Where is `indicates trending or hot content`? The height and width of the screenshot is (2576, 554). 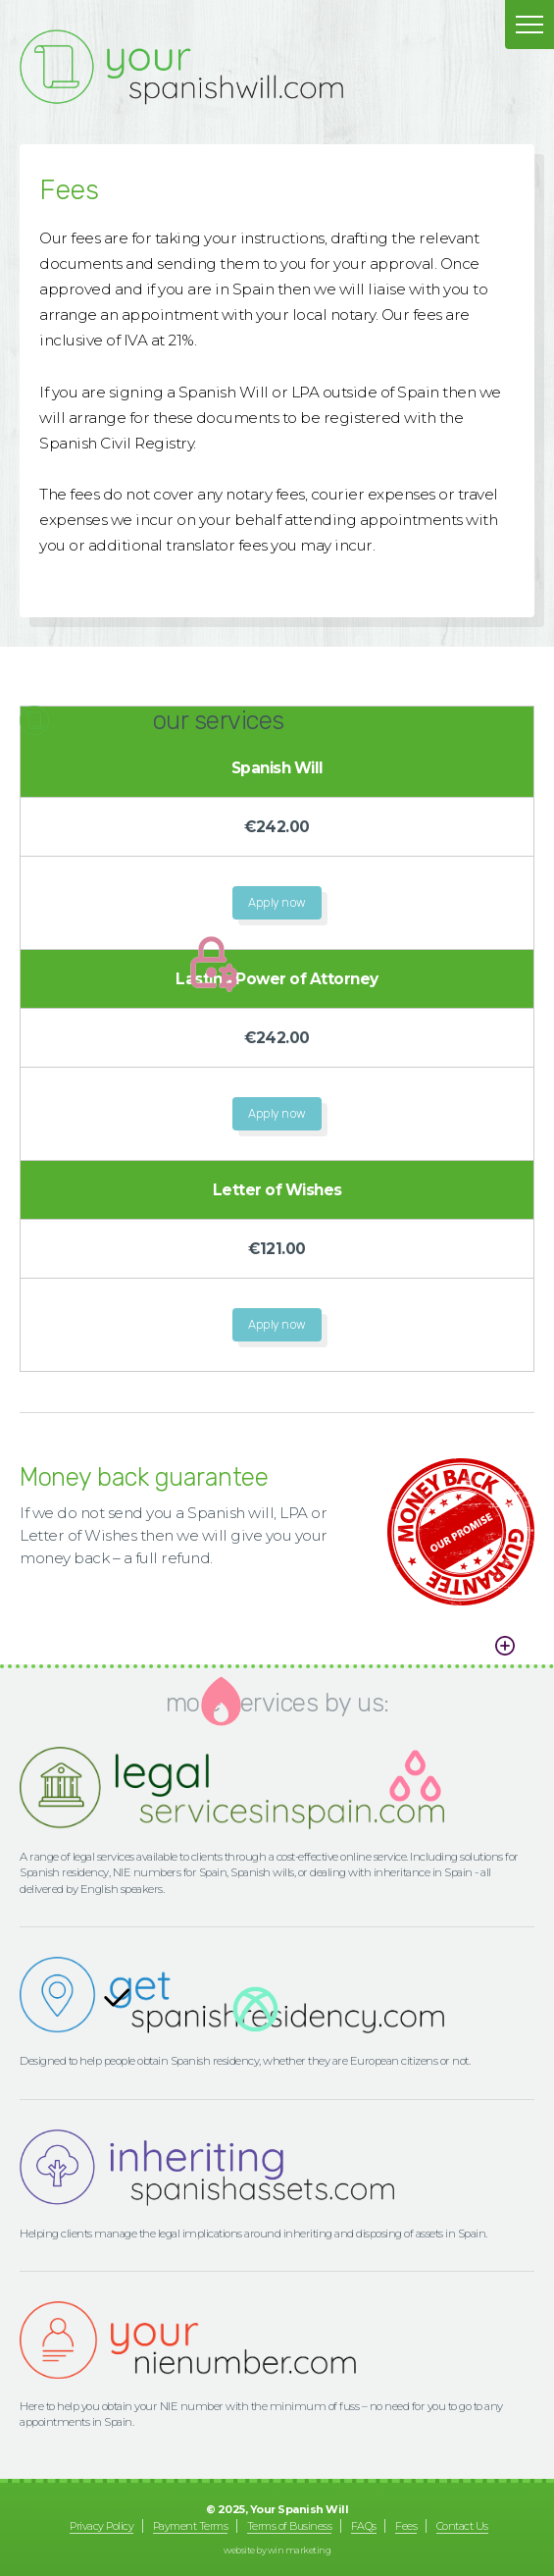
indicates trending or hot content is located at coordinates (221, 1702).